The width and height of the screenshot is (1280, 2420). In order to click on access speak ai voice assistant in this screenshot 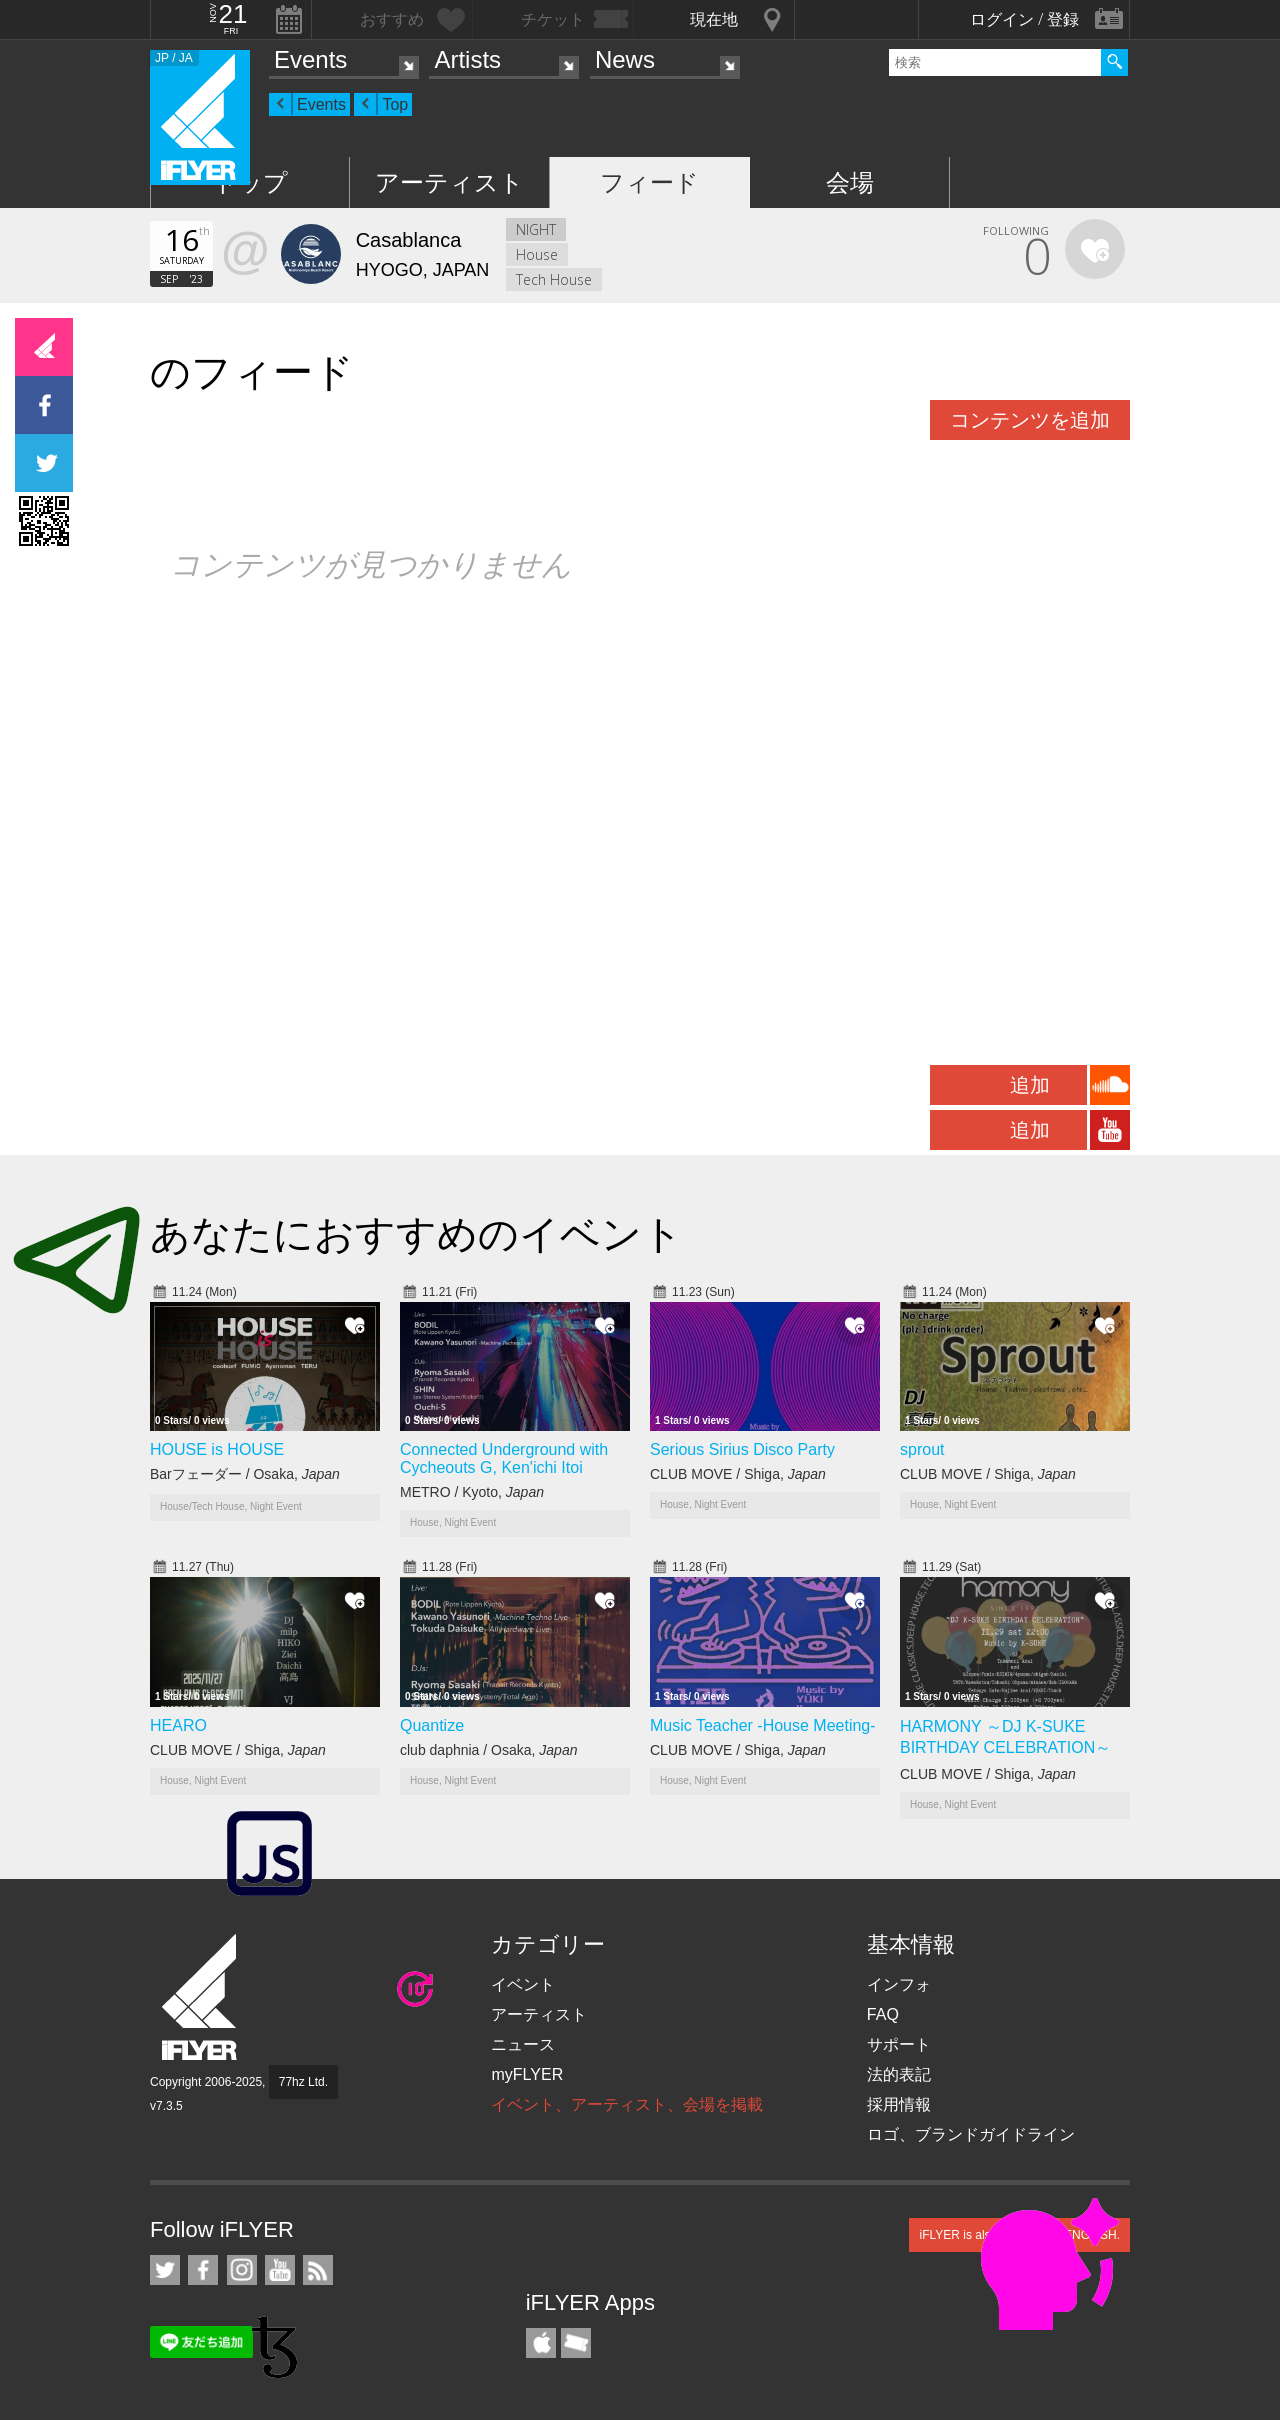, I will do `click(1047, 2270)`.